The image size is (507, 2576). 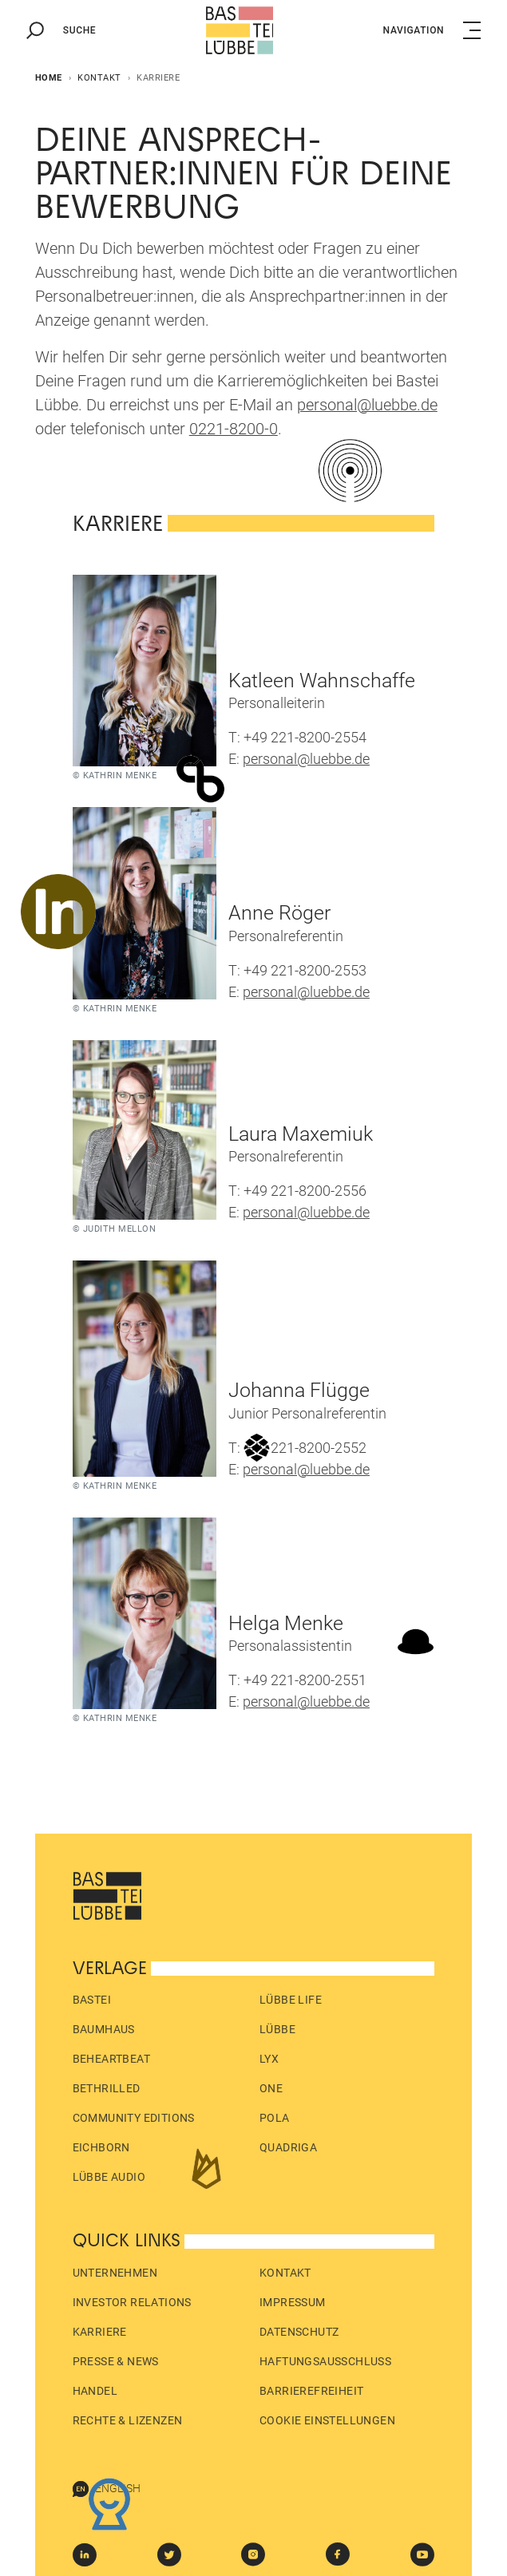 I want to click on LogMeIn brand logo, so click(x=58, y=912).